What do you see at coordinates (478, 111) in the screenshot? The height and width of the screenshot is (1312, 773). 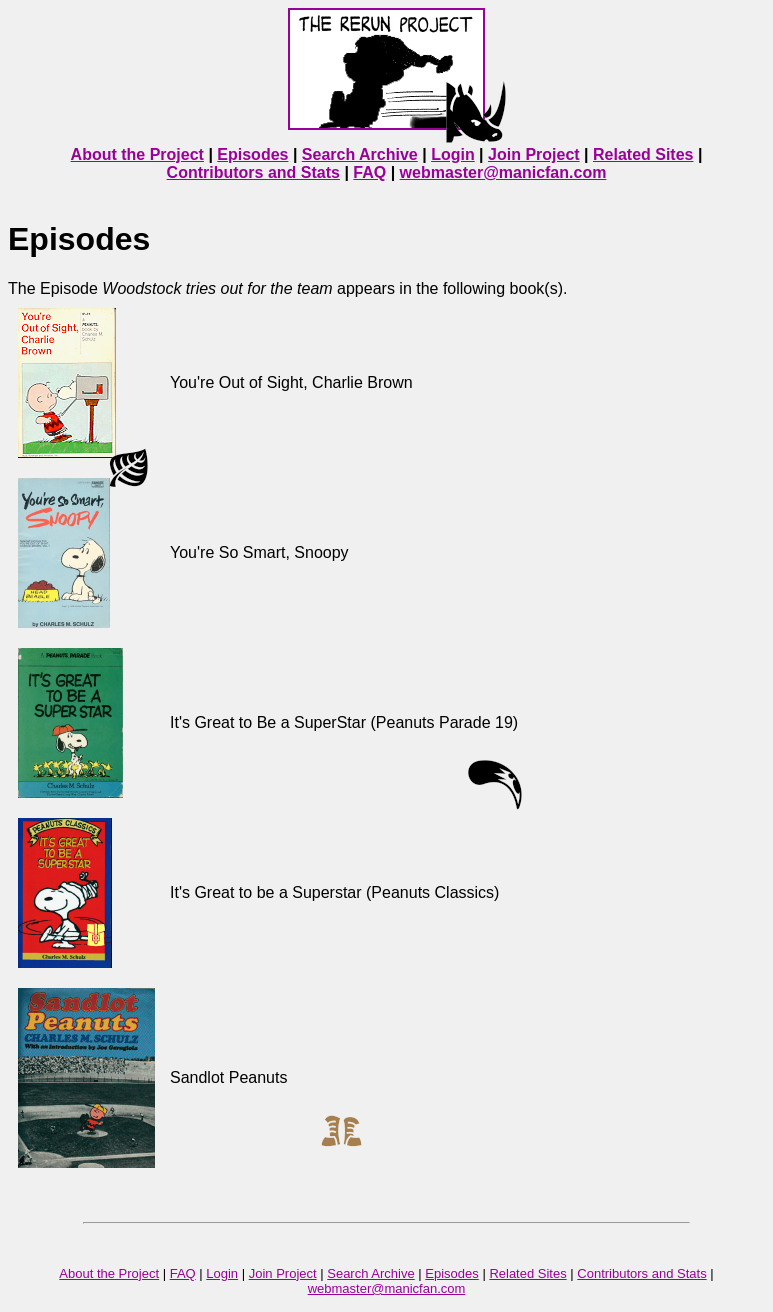 I see `select rhinoceros or rhino character` at bounding box center [478, 111].